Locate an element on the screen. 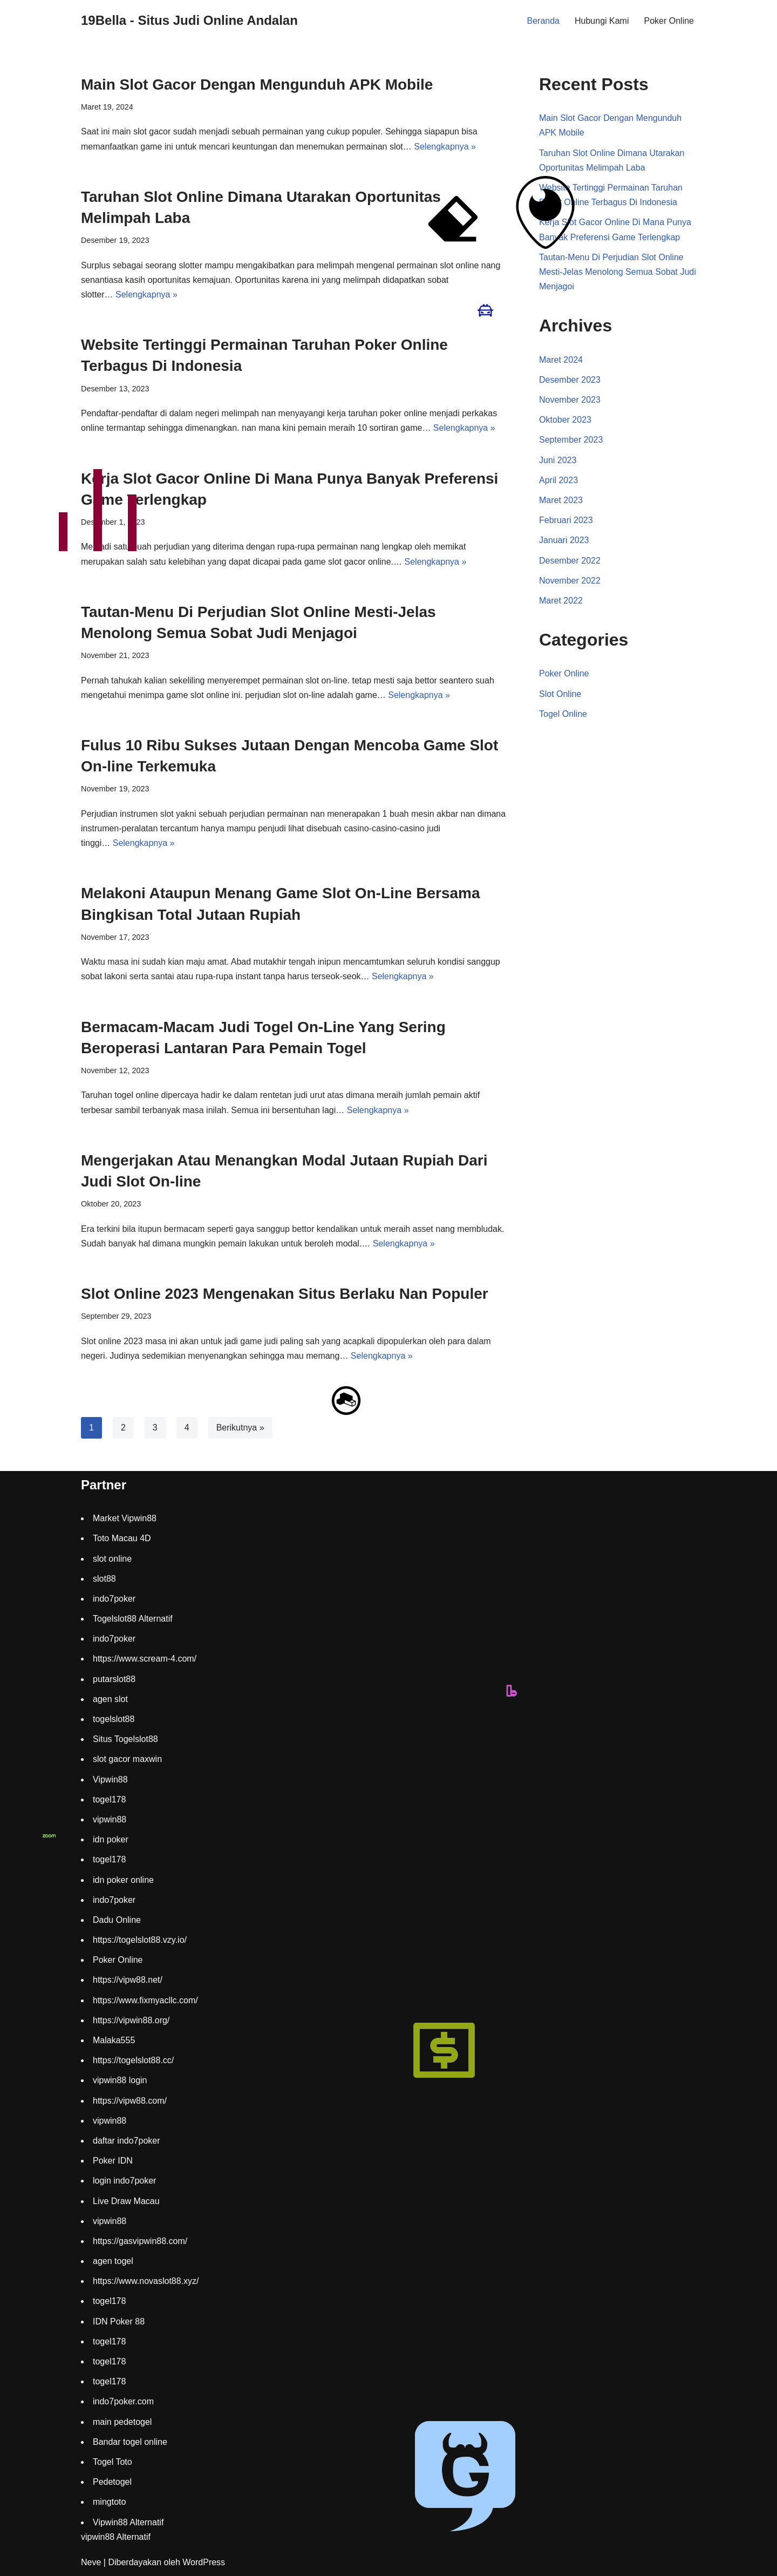  indicates content is licensed for remixing is located at coordinates (346, 1400).